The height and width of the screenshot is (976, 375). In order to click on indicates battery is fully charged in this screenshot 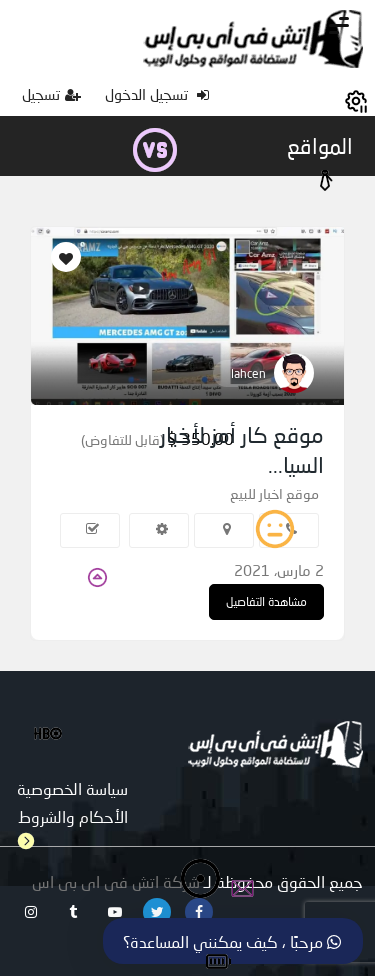, I will do `click(218, 961)`.